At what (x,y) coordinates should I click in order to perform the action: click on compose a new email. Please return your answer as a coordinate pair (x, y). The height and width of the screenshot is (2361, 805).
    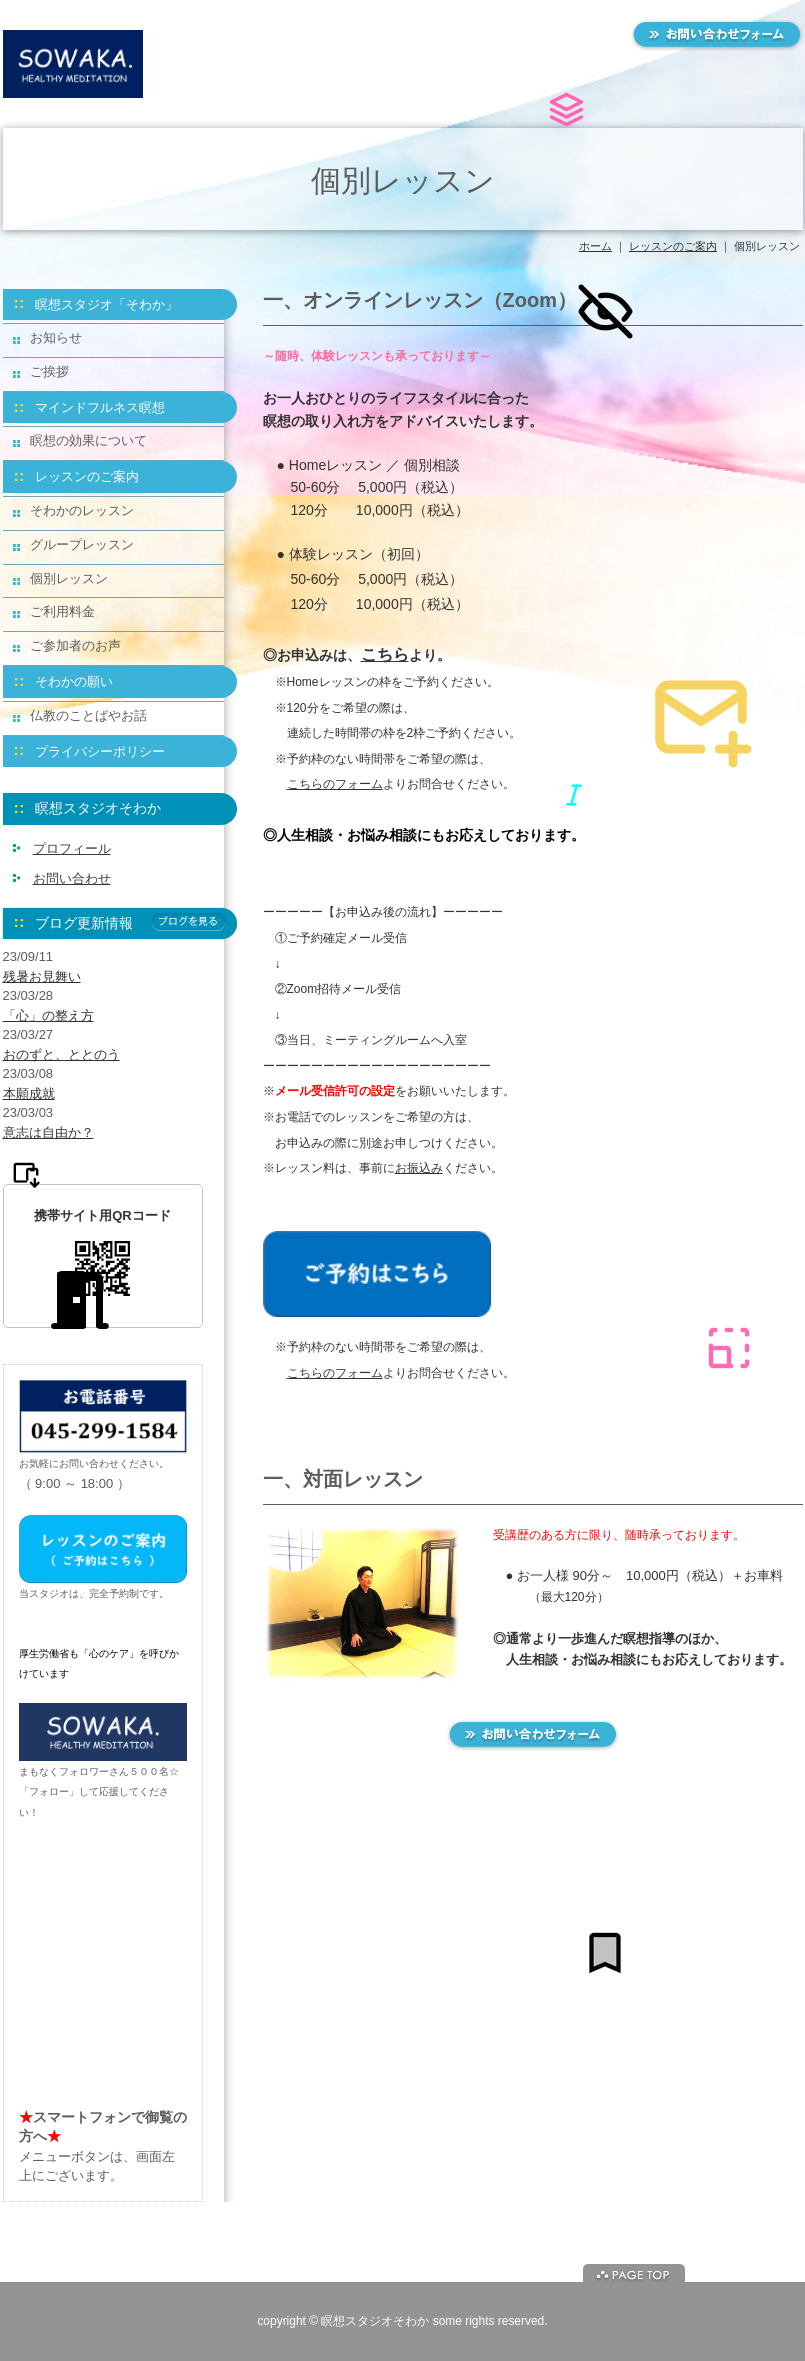
    Looking at the image, I should click on (701, 717).